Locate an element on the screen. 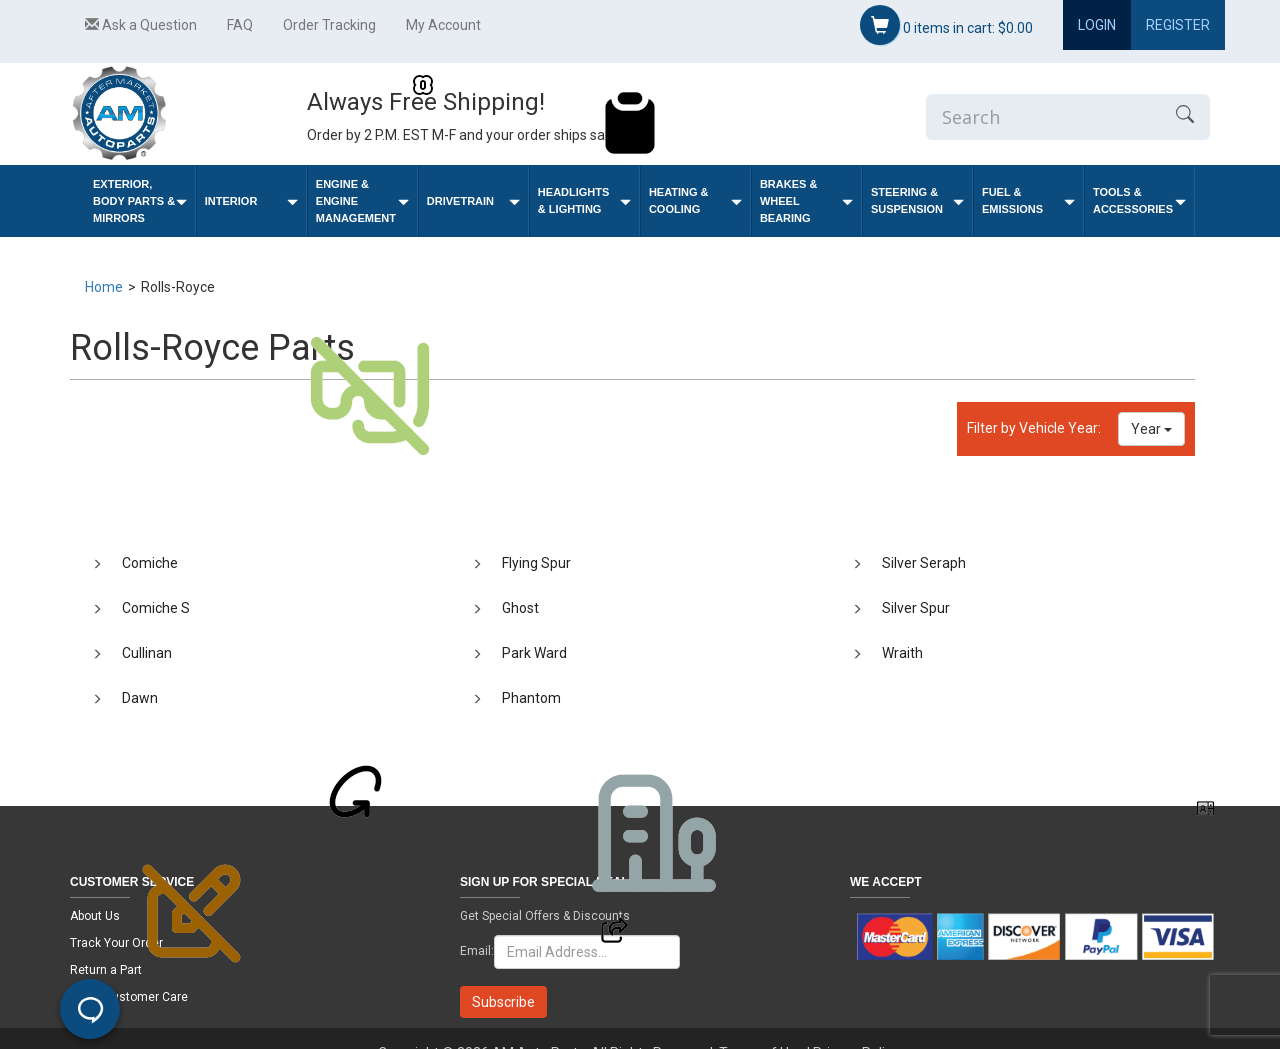 The width and height of the screenshot is (1280, 1049). start or join a video conference is located at coordinates (1205, 808).